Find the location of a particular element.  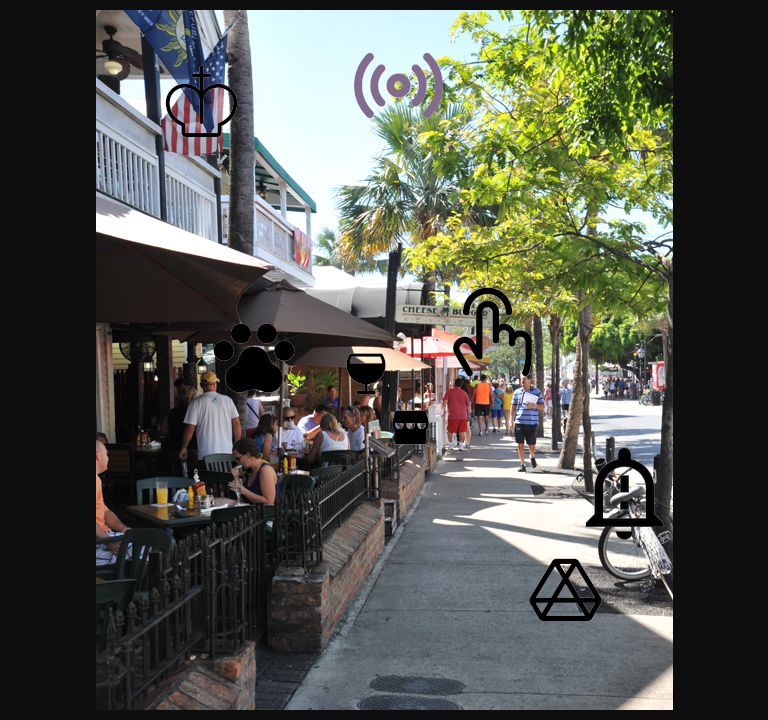

browse wine or spirits menu is located at coordinates (366, 373).